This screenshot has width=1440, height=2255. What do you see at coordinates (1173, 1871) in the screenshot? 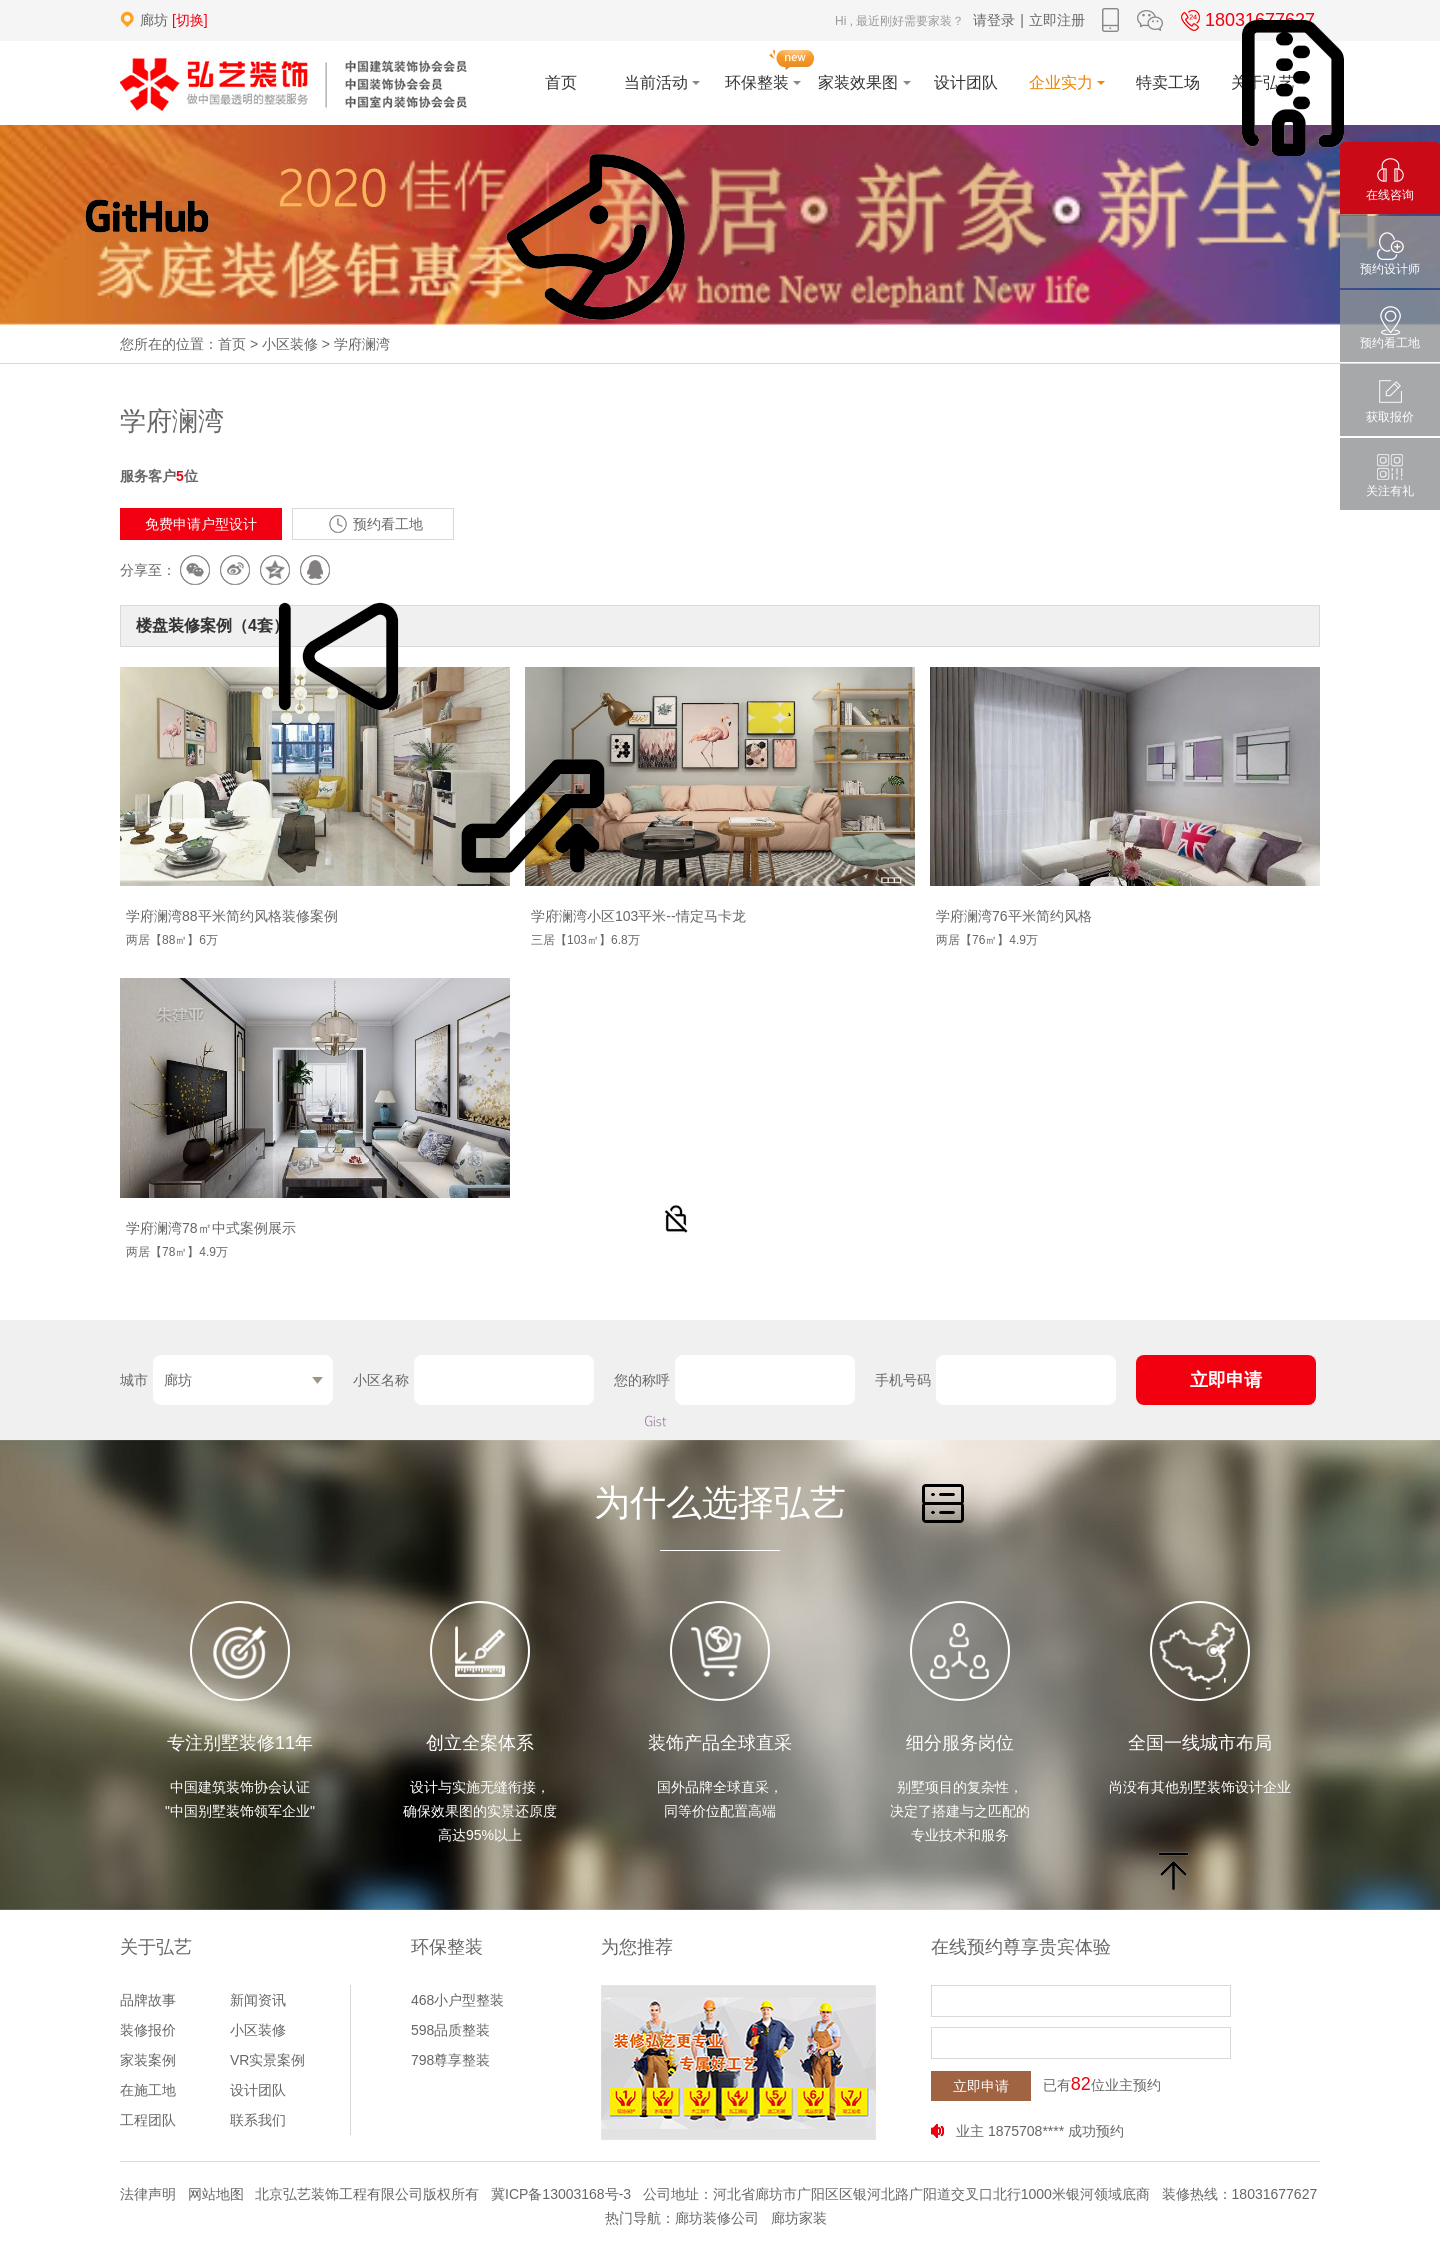
I see `move item to top of list` at bounding box center [1173, 1871].